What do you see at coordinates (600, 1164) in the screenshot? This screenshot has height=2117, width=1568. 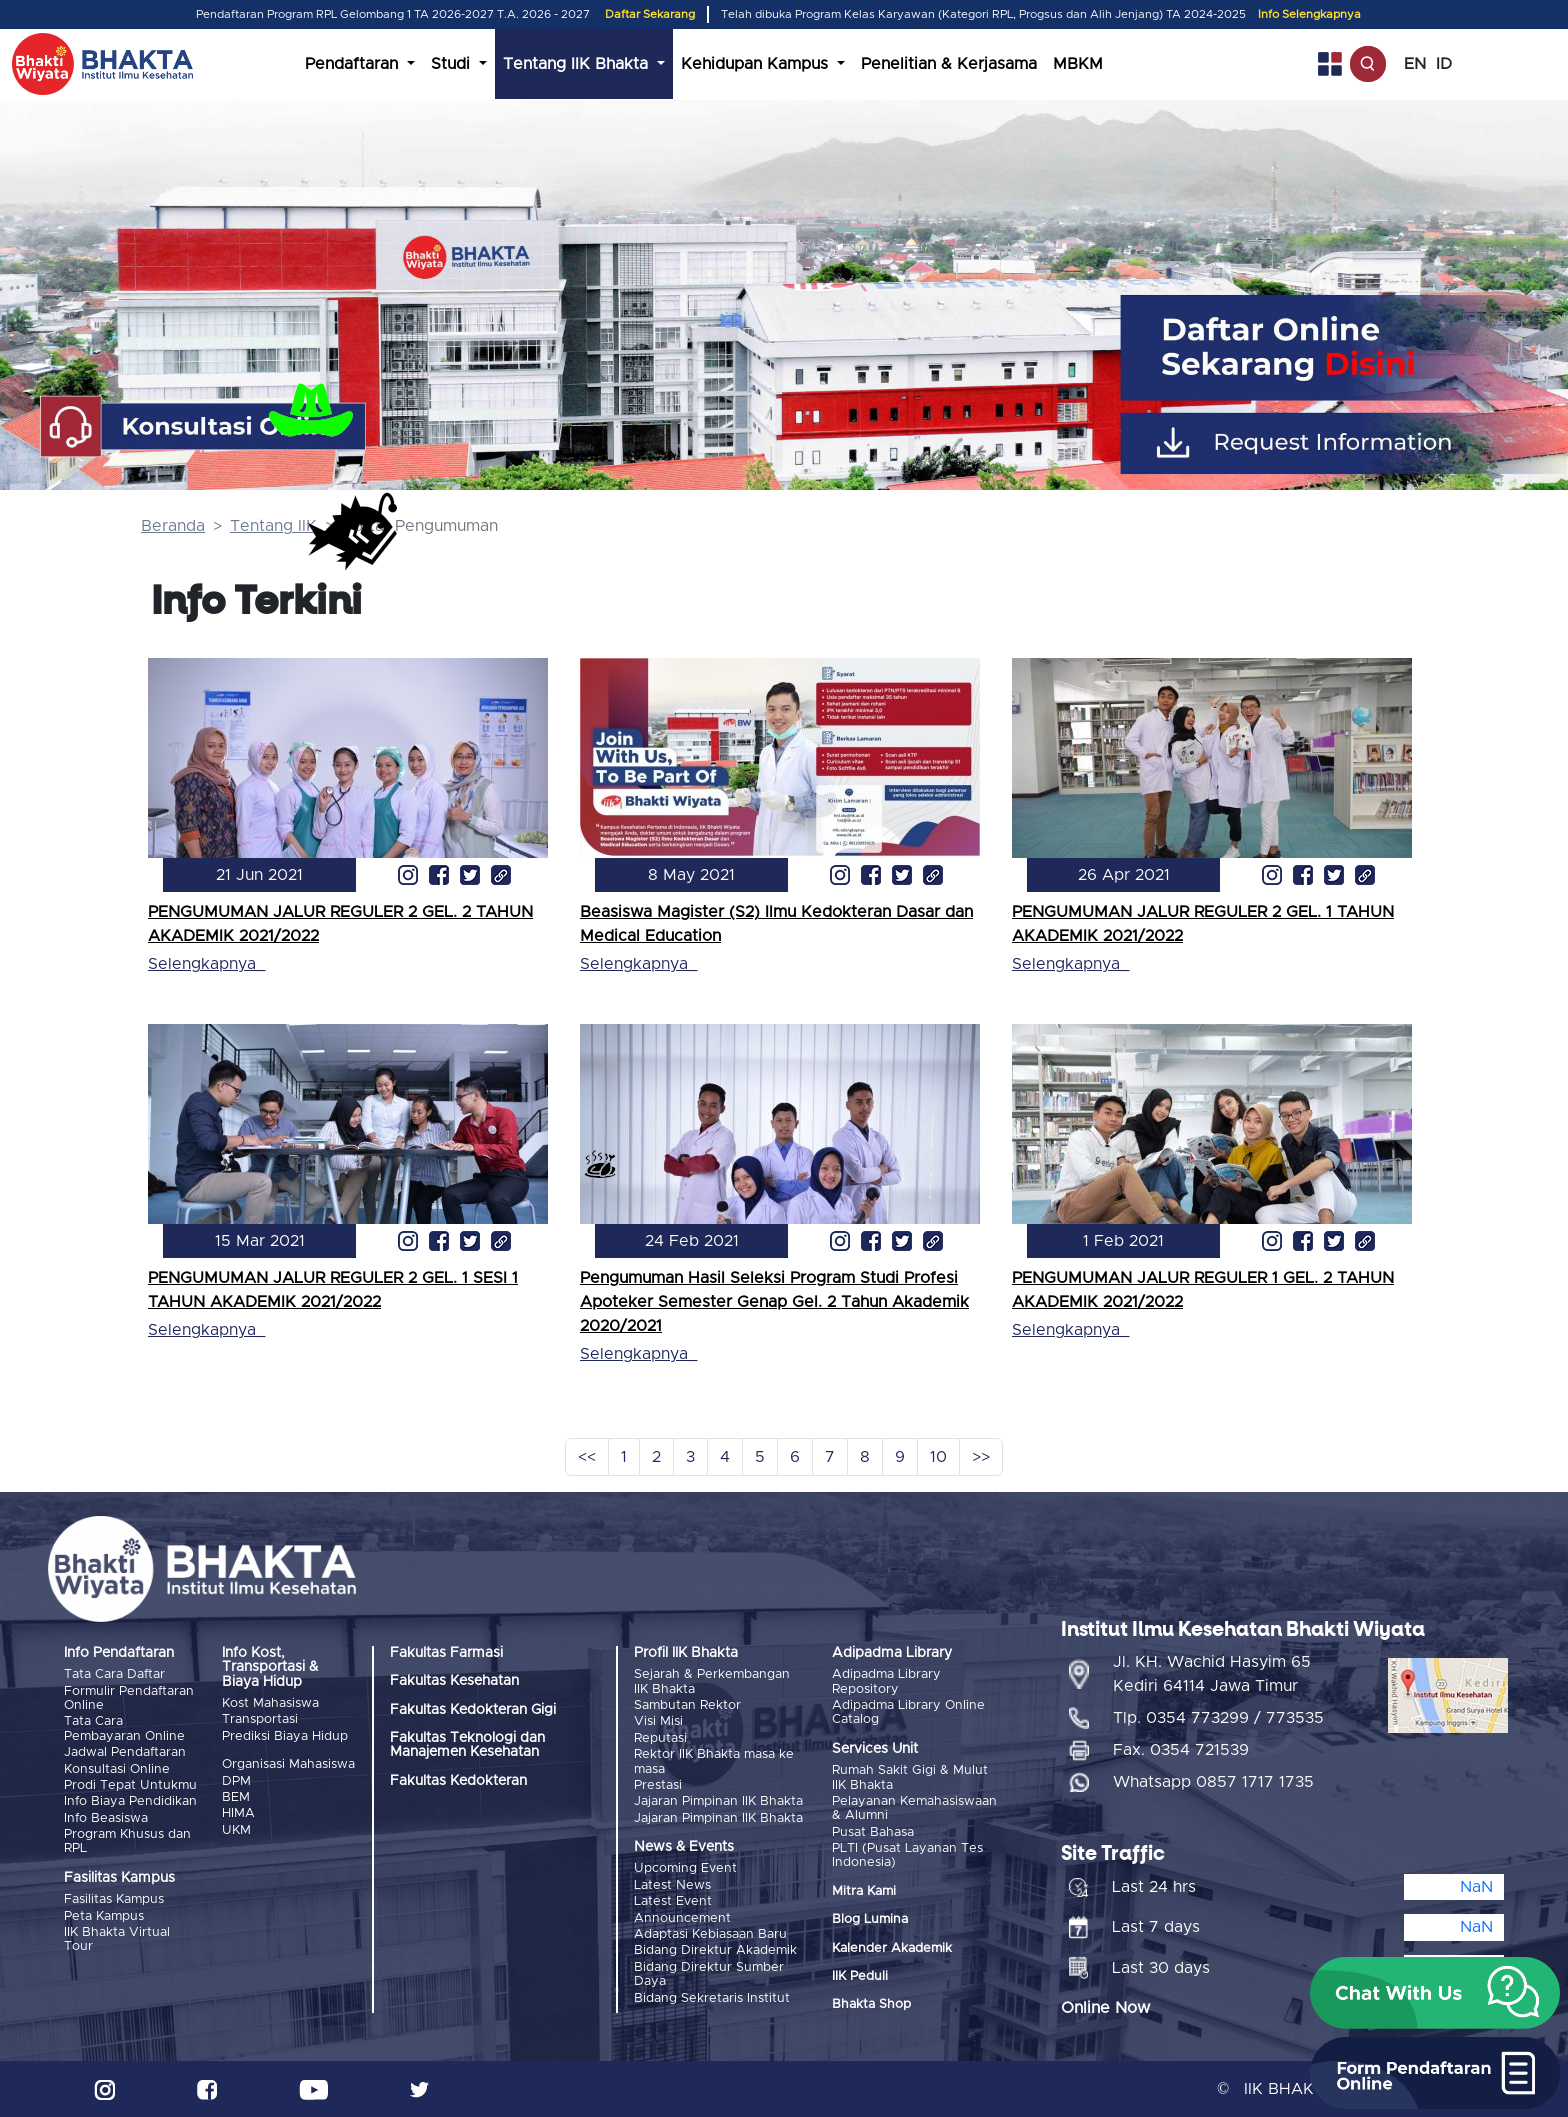 I see `view roasted chicken recipe` at bounding box center [600, 1164].